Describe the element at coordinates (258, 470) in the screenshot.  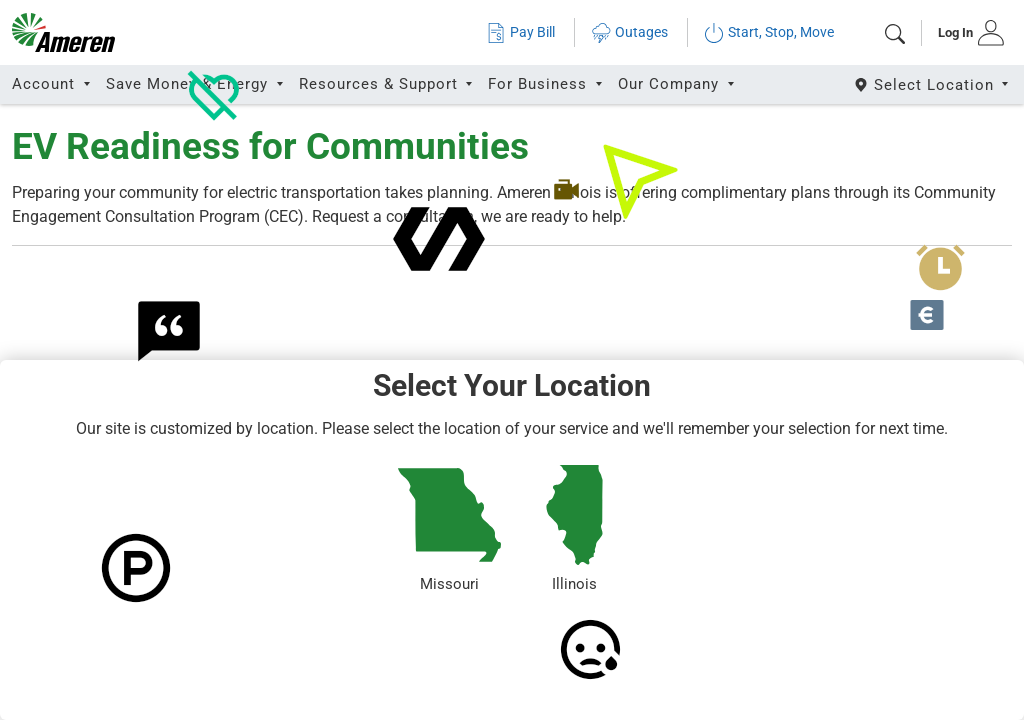
I see `indicates mature or violent content warning` at that location.